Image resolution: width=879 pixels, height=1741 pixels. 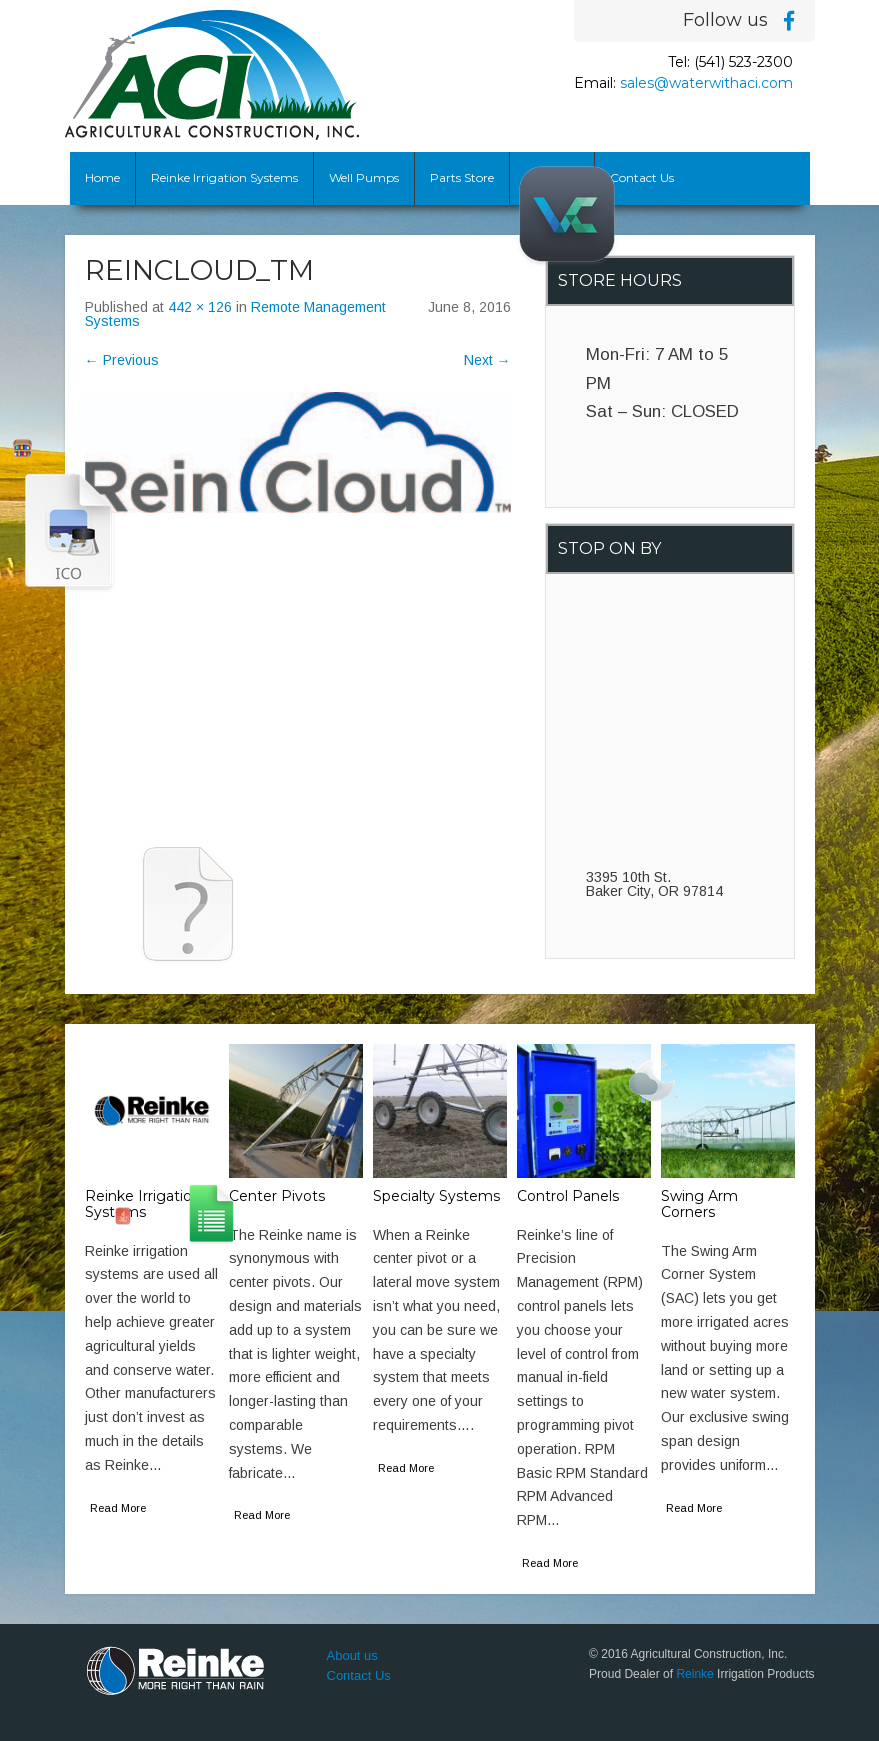 I want to click on indicates a java source code file, so click(x=123, y=1216).